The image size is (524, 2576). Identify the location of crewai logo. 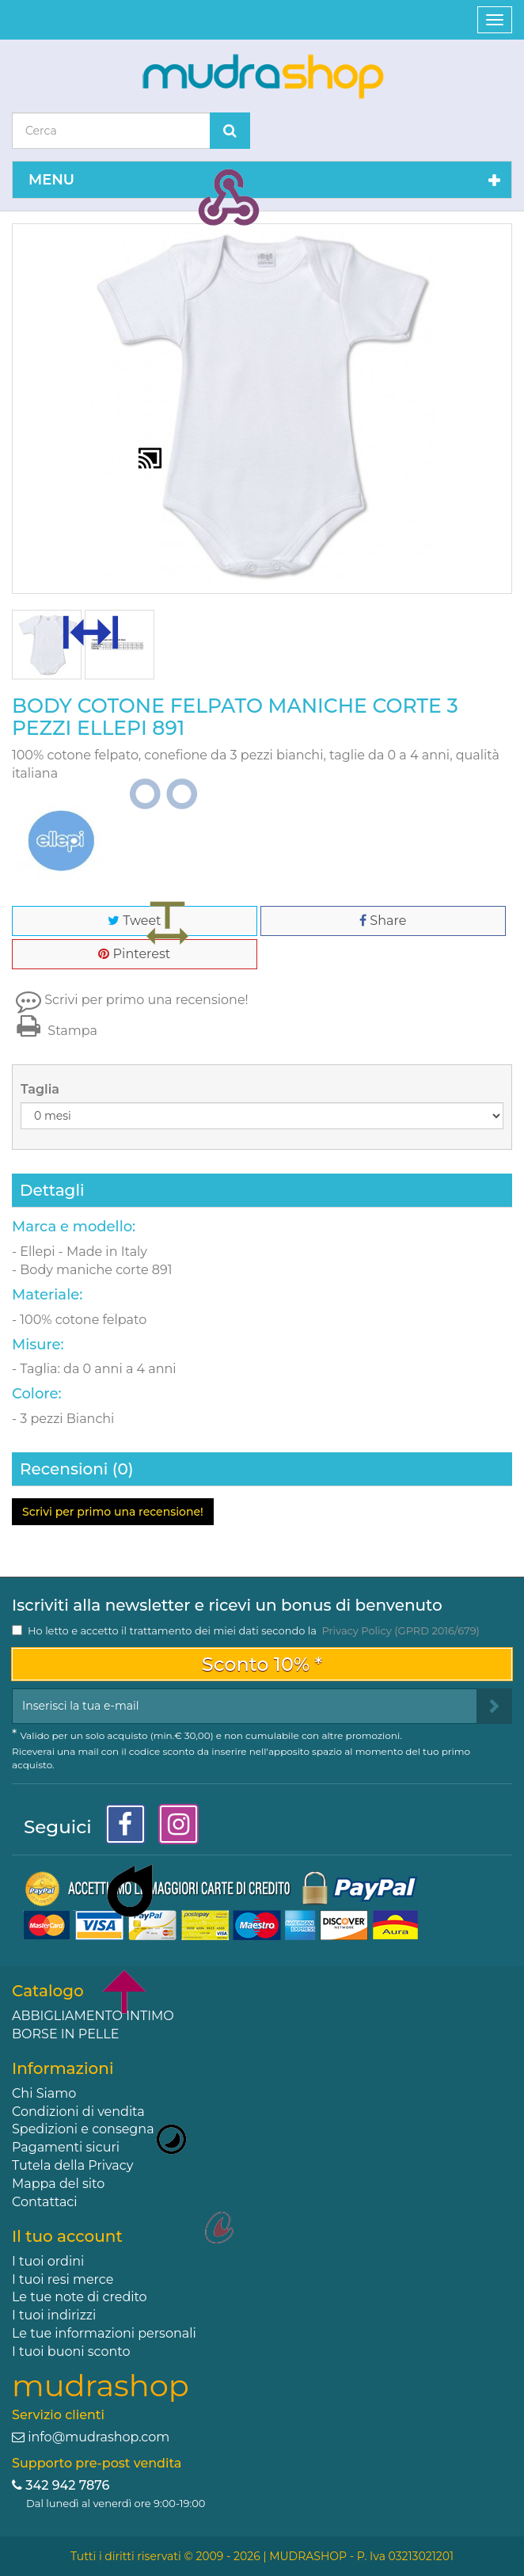
(219, 2228).